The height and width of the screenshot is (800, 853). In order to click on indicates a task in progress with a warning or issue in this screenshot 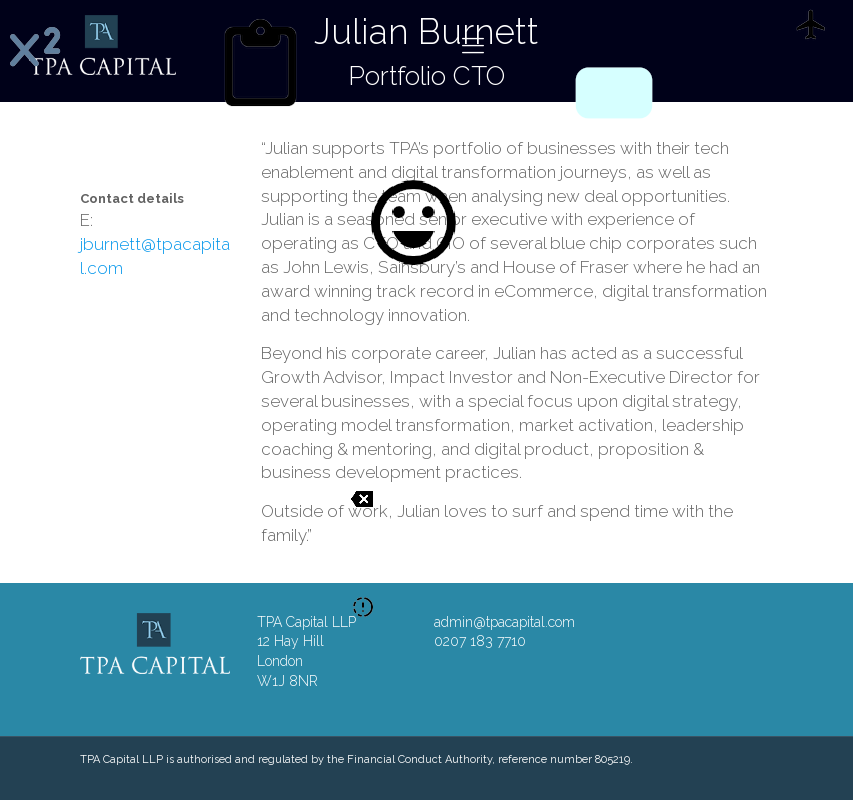, I will do `click(363, 607)`.